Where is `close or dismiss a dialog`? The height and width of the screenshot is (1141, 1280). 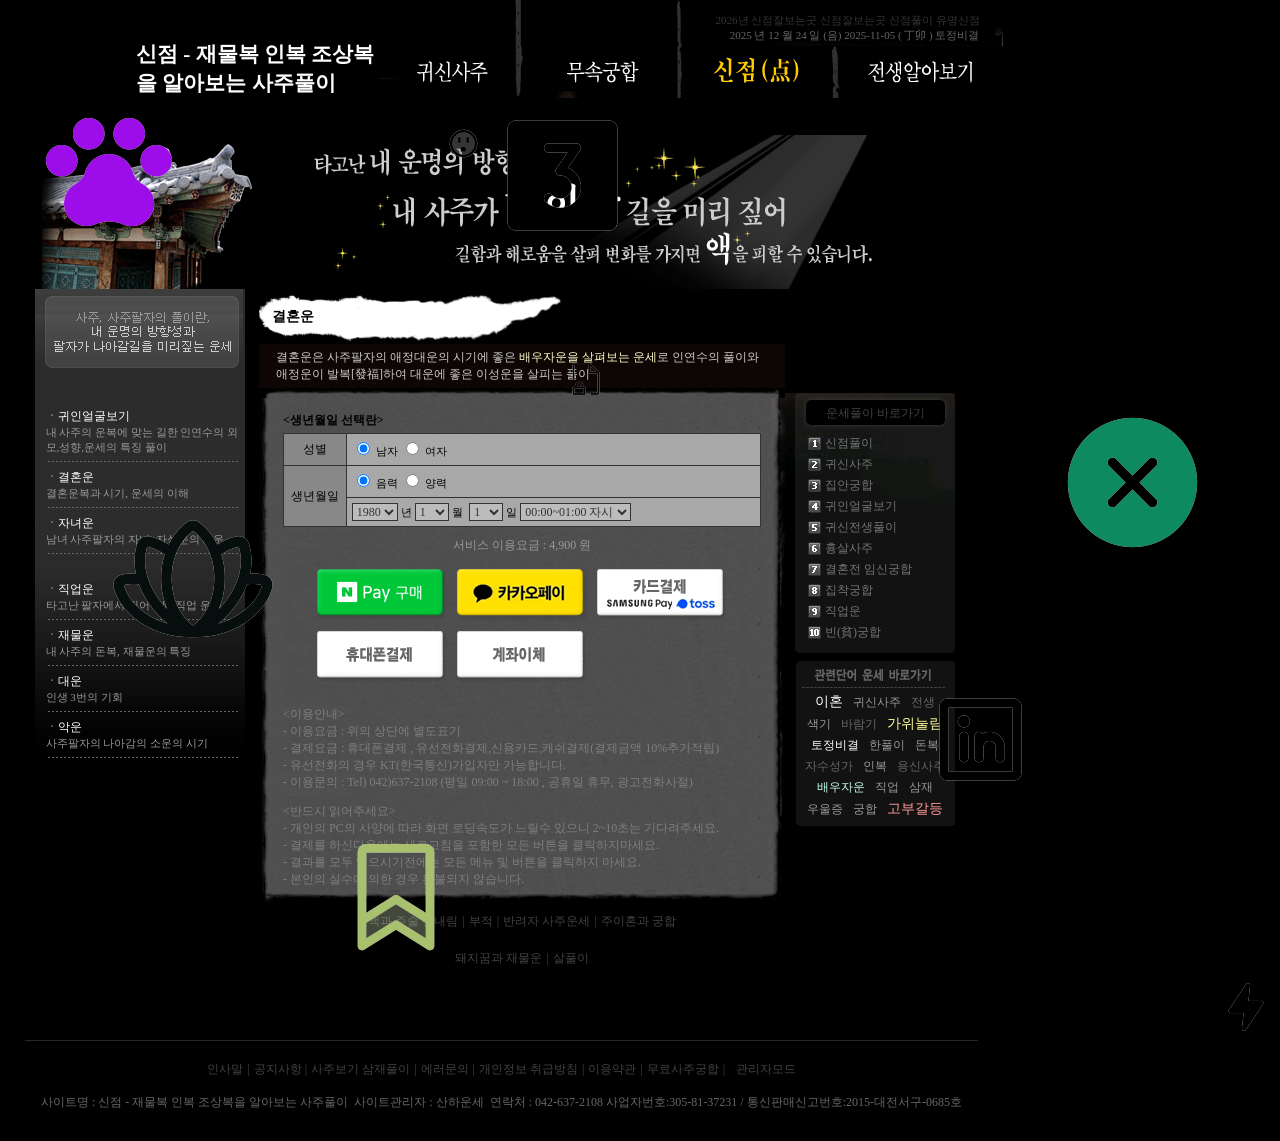 close or dismiss a dialog is located at coordinates (1132, 482).